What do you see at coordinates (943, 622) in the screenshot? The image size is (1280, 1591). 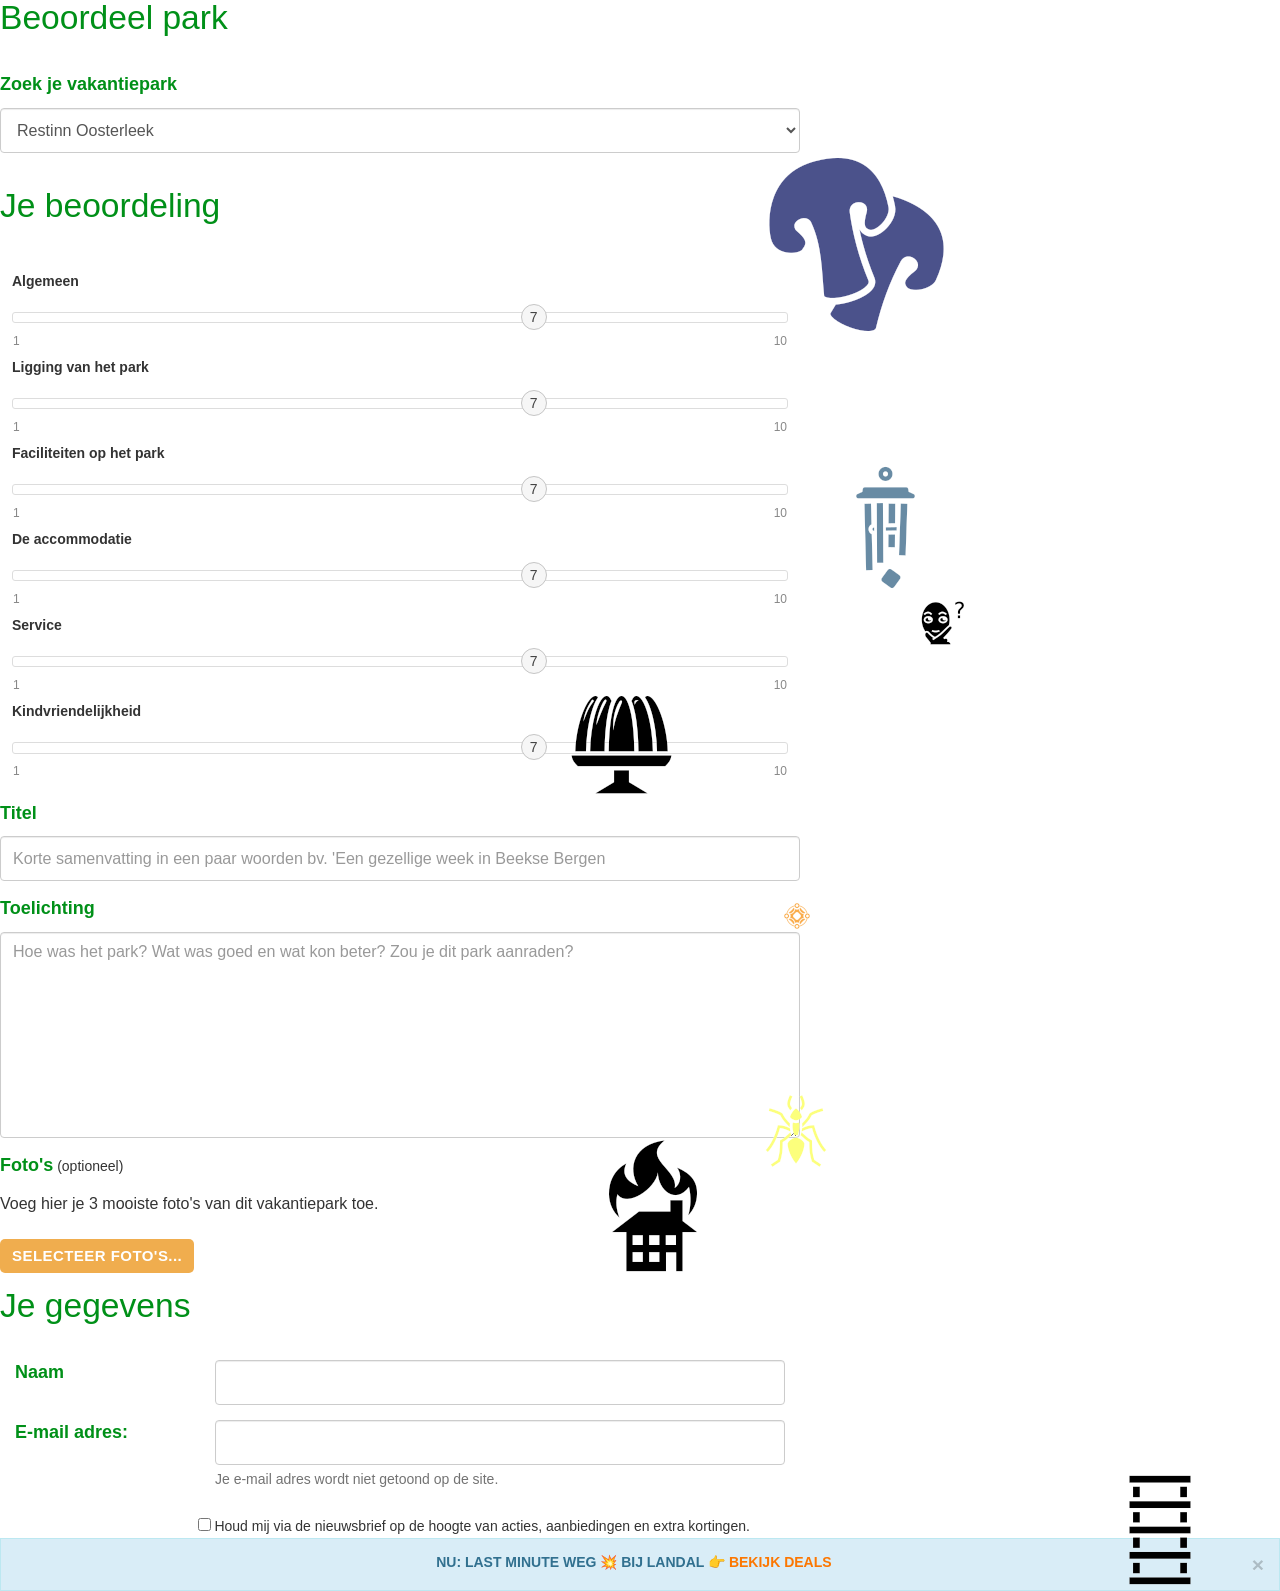 I see `indicates a thinking or processing state` at bounding box center [943, 622].